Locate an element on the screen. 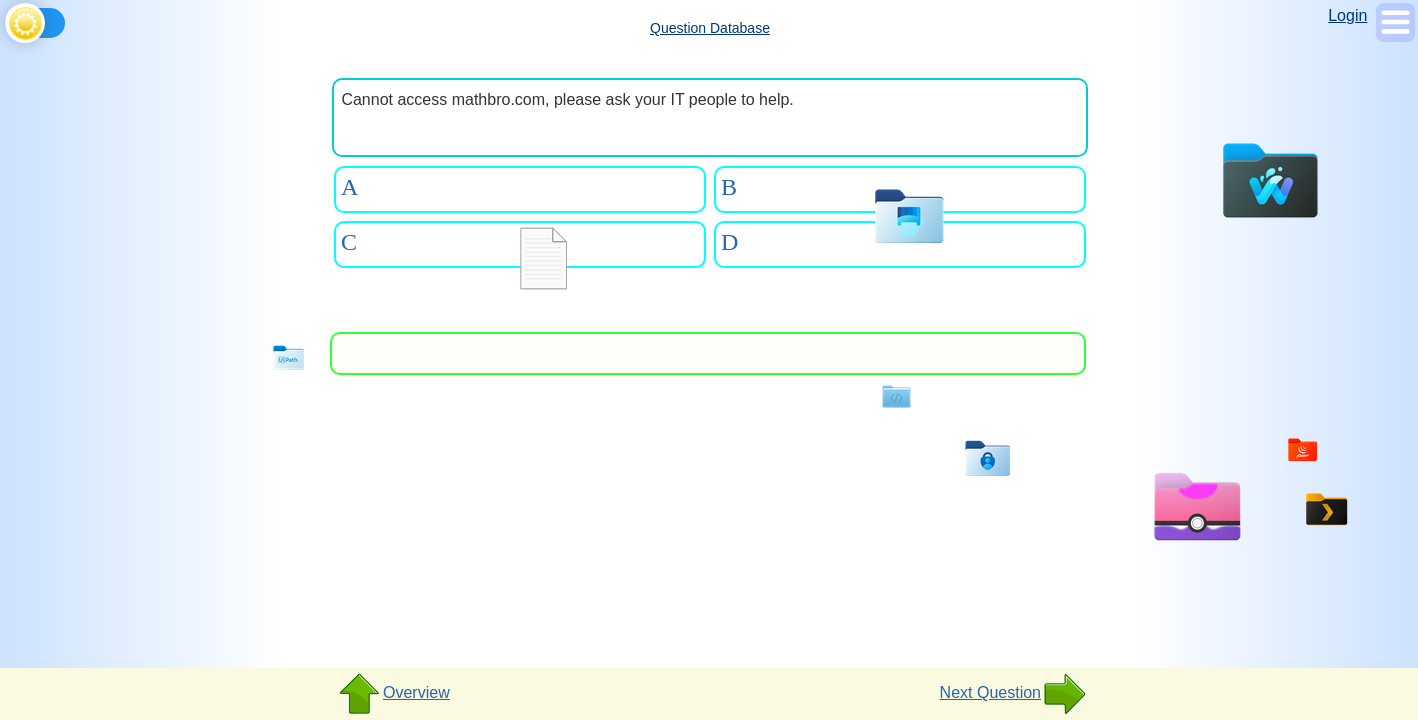  open waterfox browser files folder is located at coordinates (1270, 183).